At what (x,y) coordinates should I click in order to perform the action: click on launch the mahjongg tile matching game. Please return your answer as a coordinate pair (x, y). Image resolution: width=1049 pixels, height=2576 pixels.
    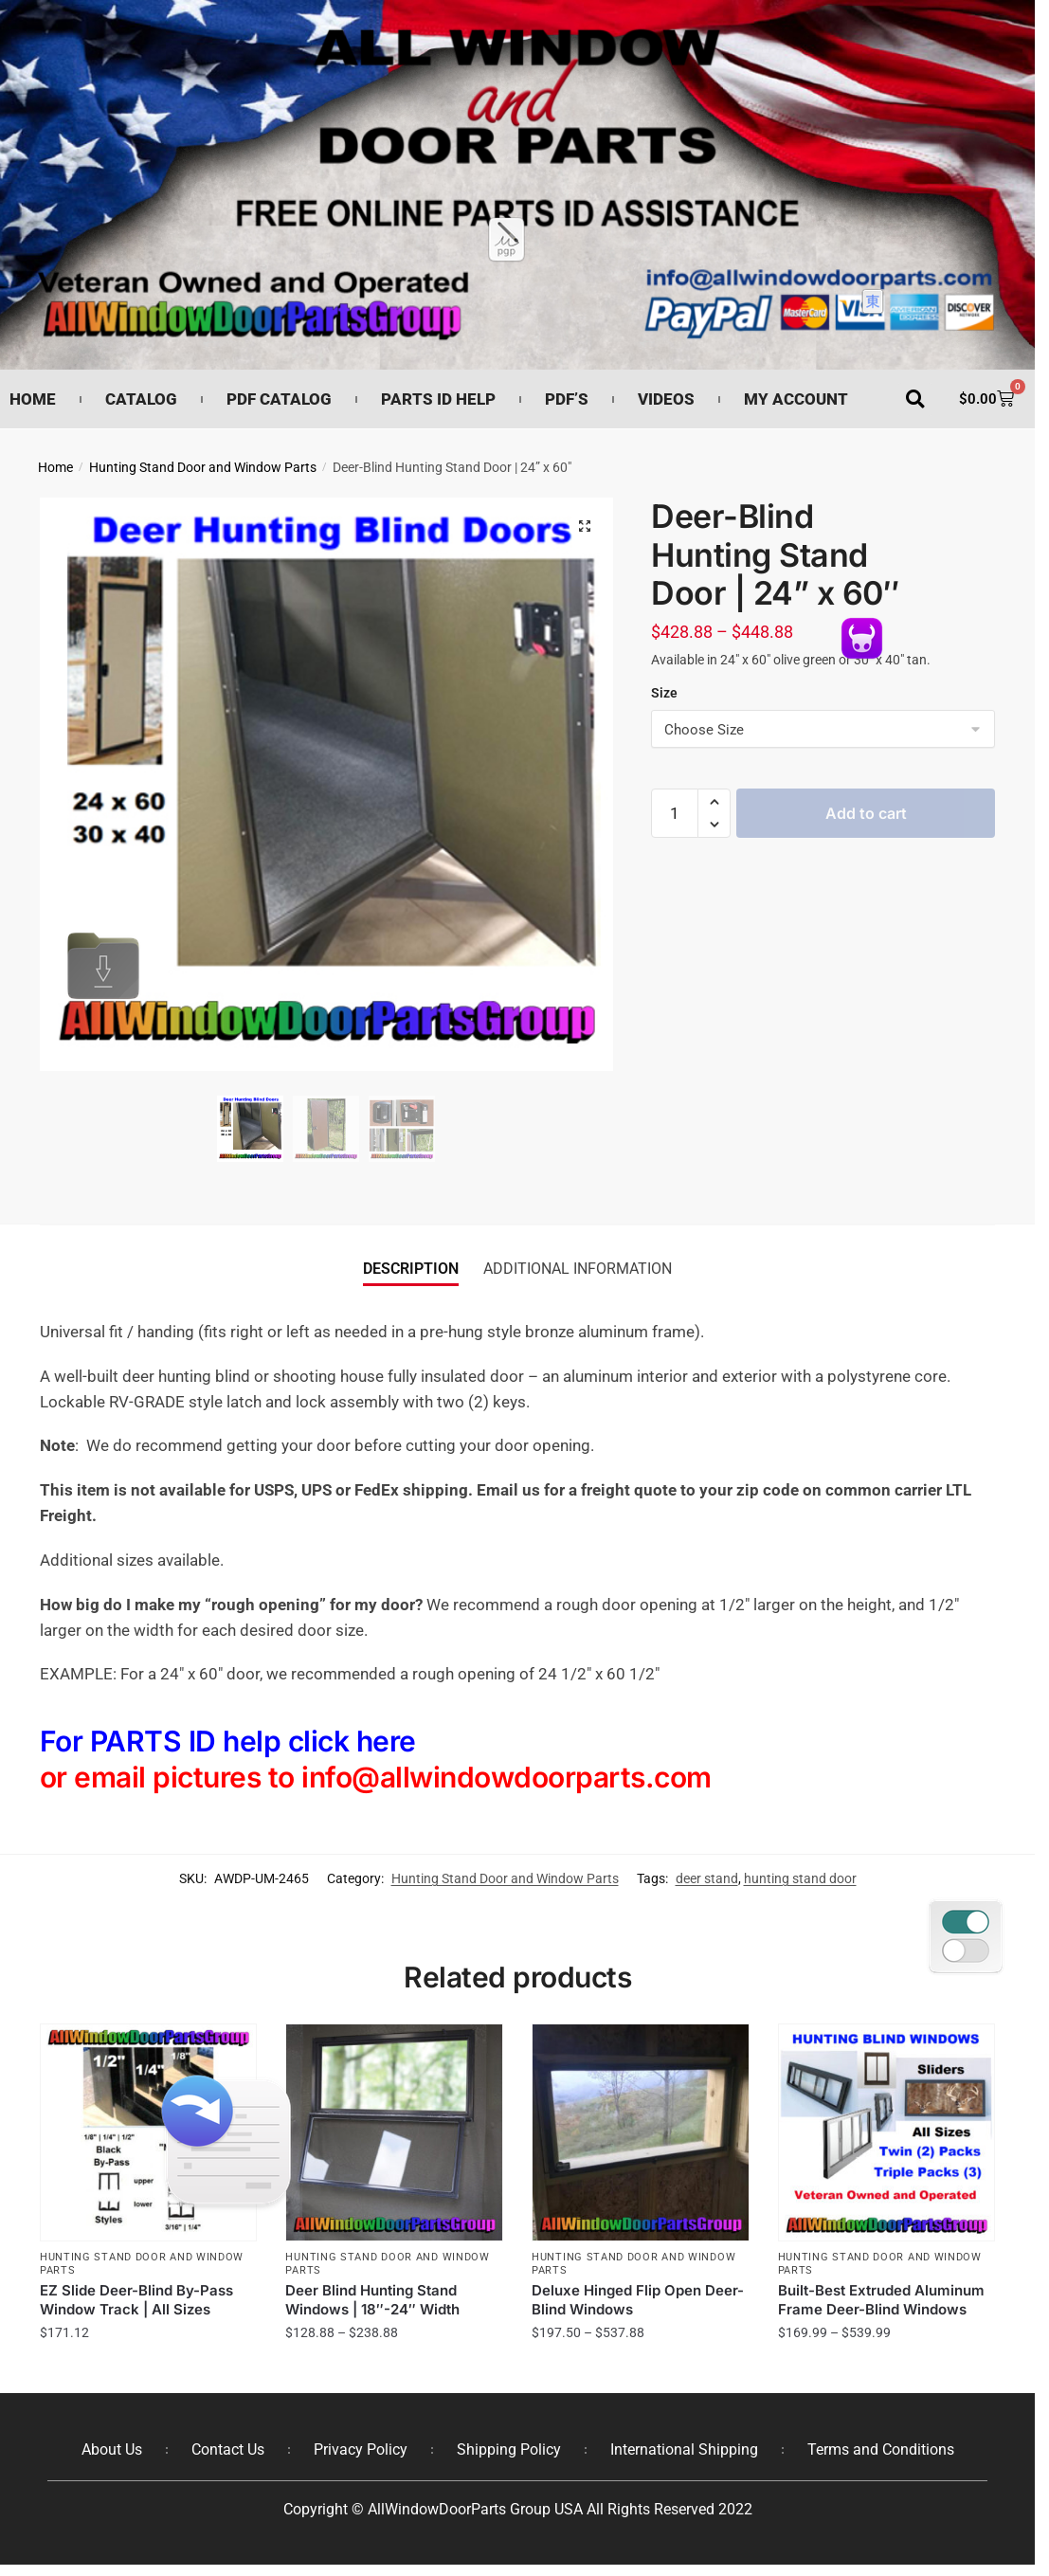
    Looking at the image, I should click on (873, 301).